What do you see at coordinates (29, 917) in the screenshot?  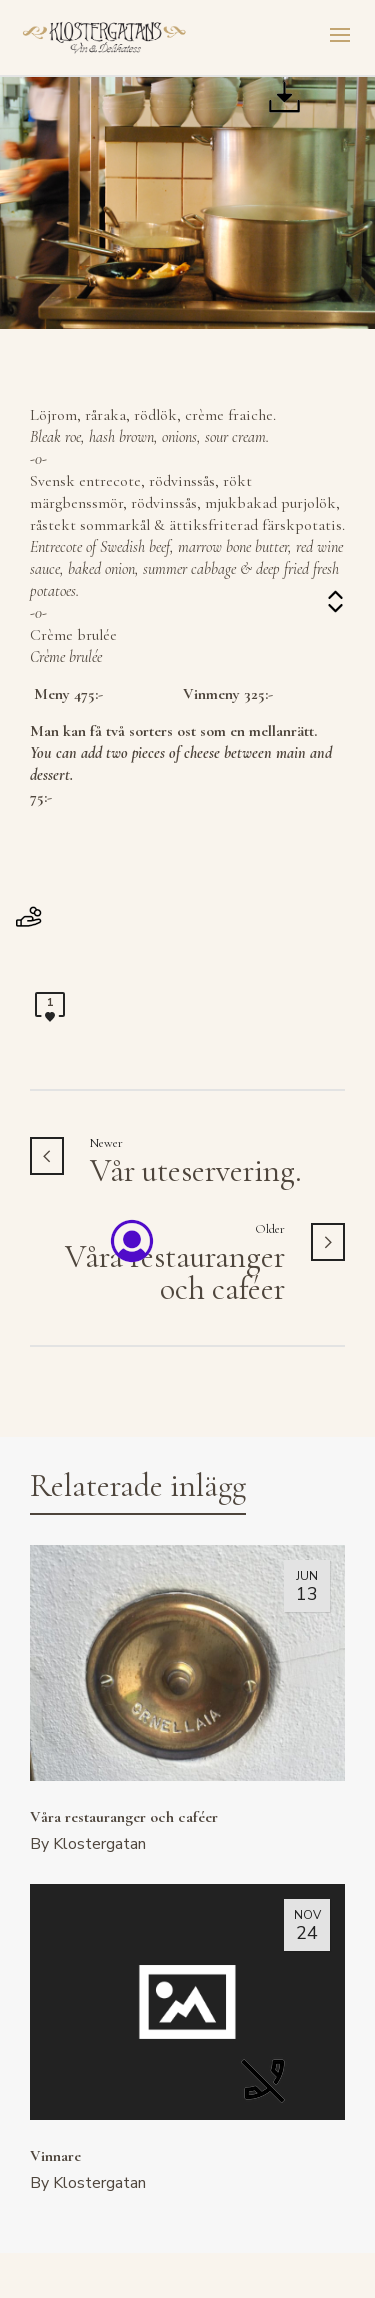 I see `make a payment or donation` at bounding box center [29, 917].